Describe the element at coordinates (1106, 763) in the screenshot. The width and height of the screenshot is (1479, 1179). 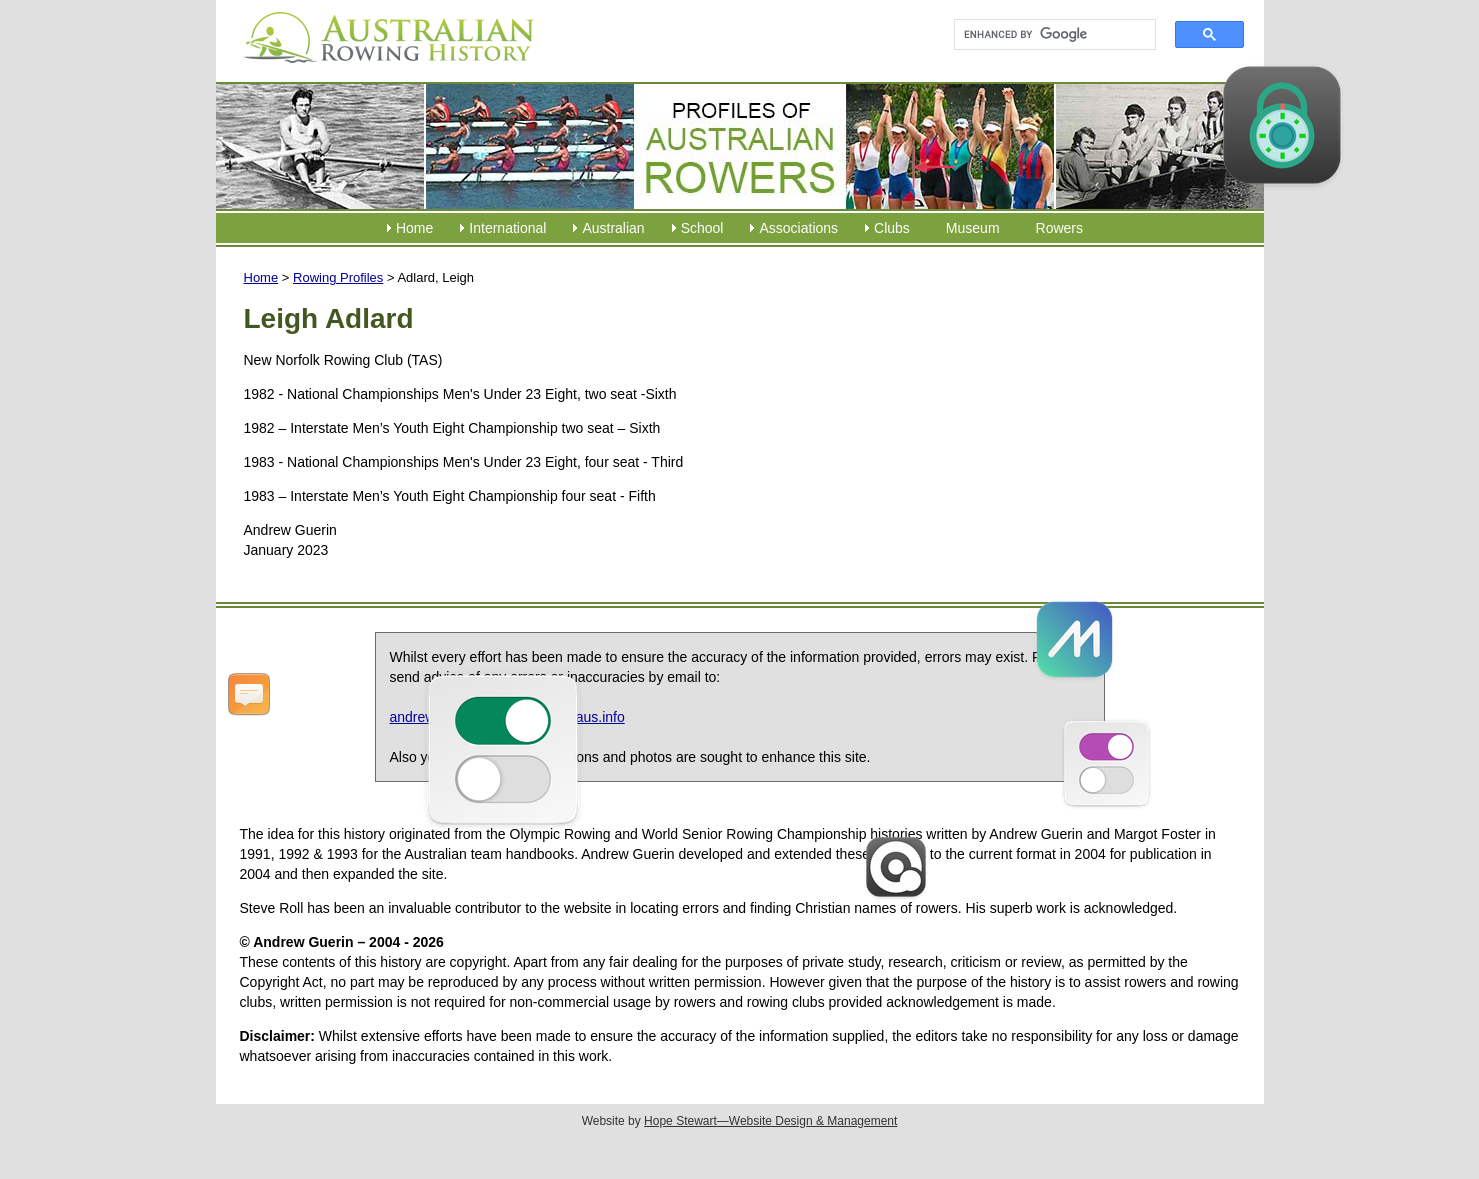
I see `open desktop preferences or settings` at that location.